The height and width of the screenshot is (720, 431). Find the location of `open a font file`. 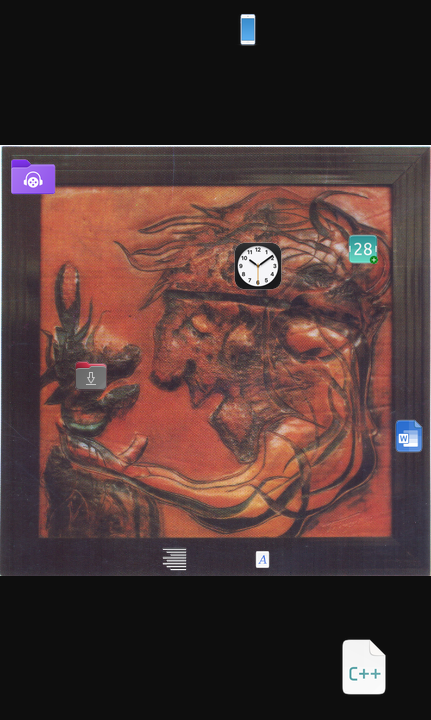

open a font file is located at coordinates (262, 559).